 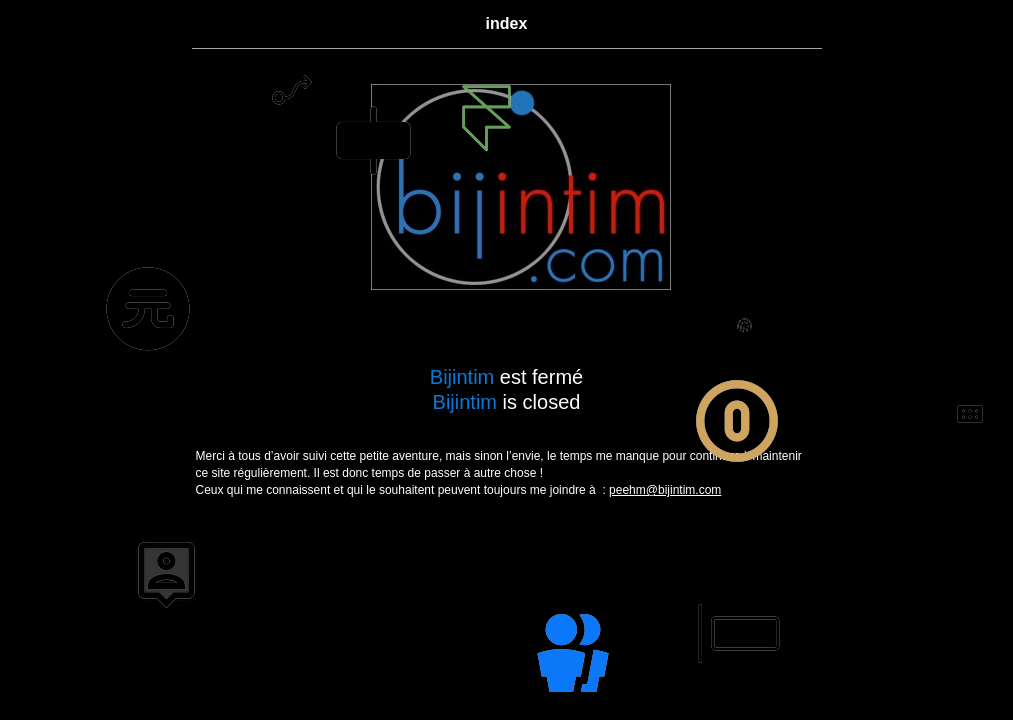 I want to click on view group members or team, so click(x=573, y=653).